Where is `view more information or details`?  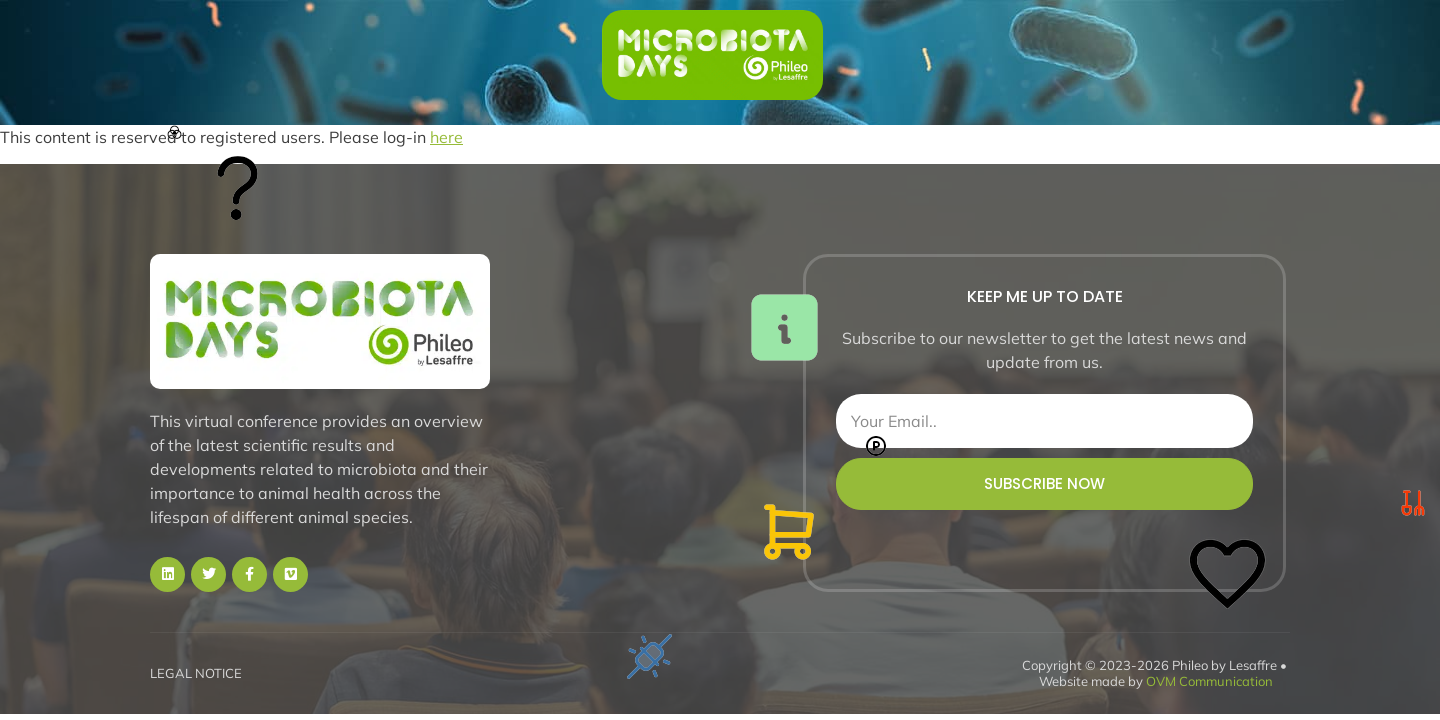
view more information or details is located at coordinates (784, 327).